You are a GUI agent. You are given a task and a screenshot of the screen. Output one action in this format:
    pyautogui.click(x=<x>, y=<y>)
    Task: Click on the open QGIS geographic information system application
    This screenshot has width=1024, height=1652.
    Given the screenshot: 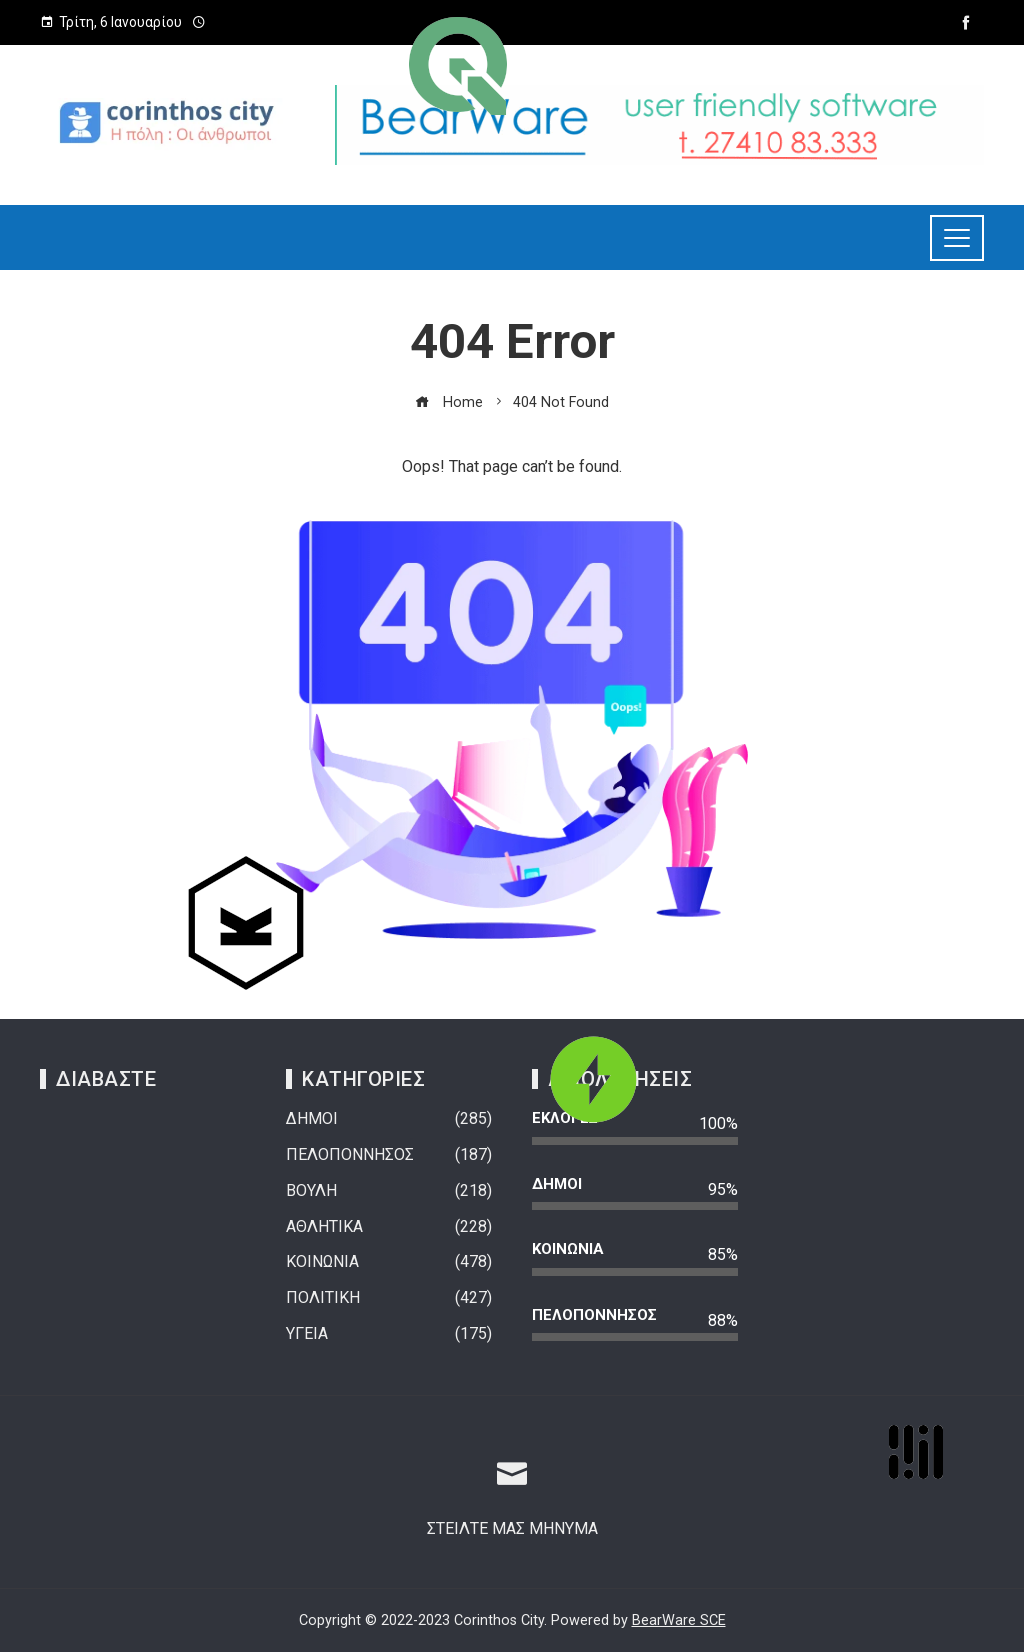 What is the action you would take?
    pyautogui.click(x=458, y=66)
    